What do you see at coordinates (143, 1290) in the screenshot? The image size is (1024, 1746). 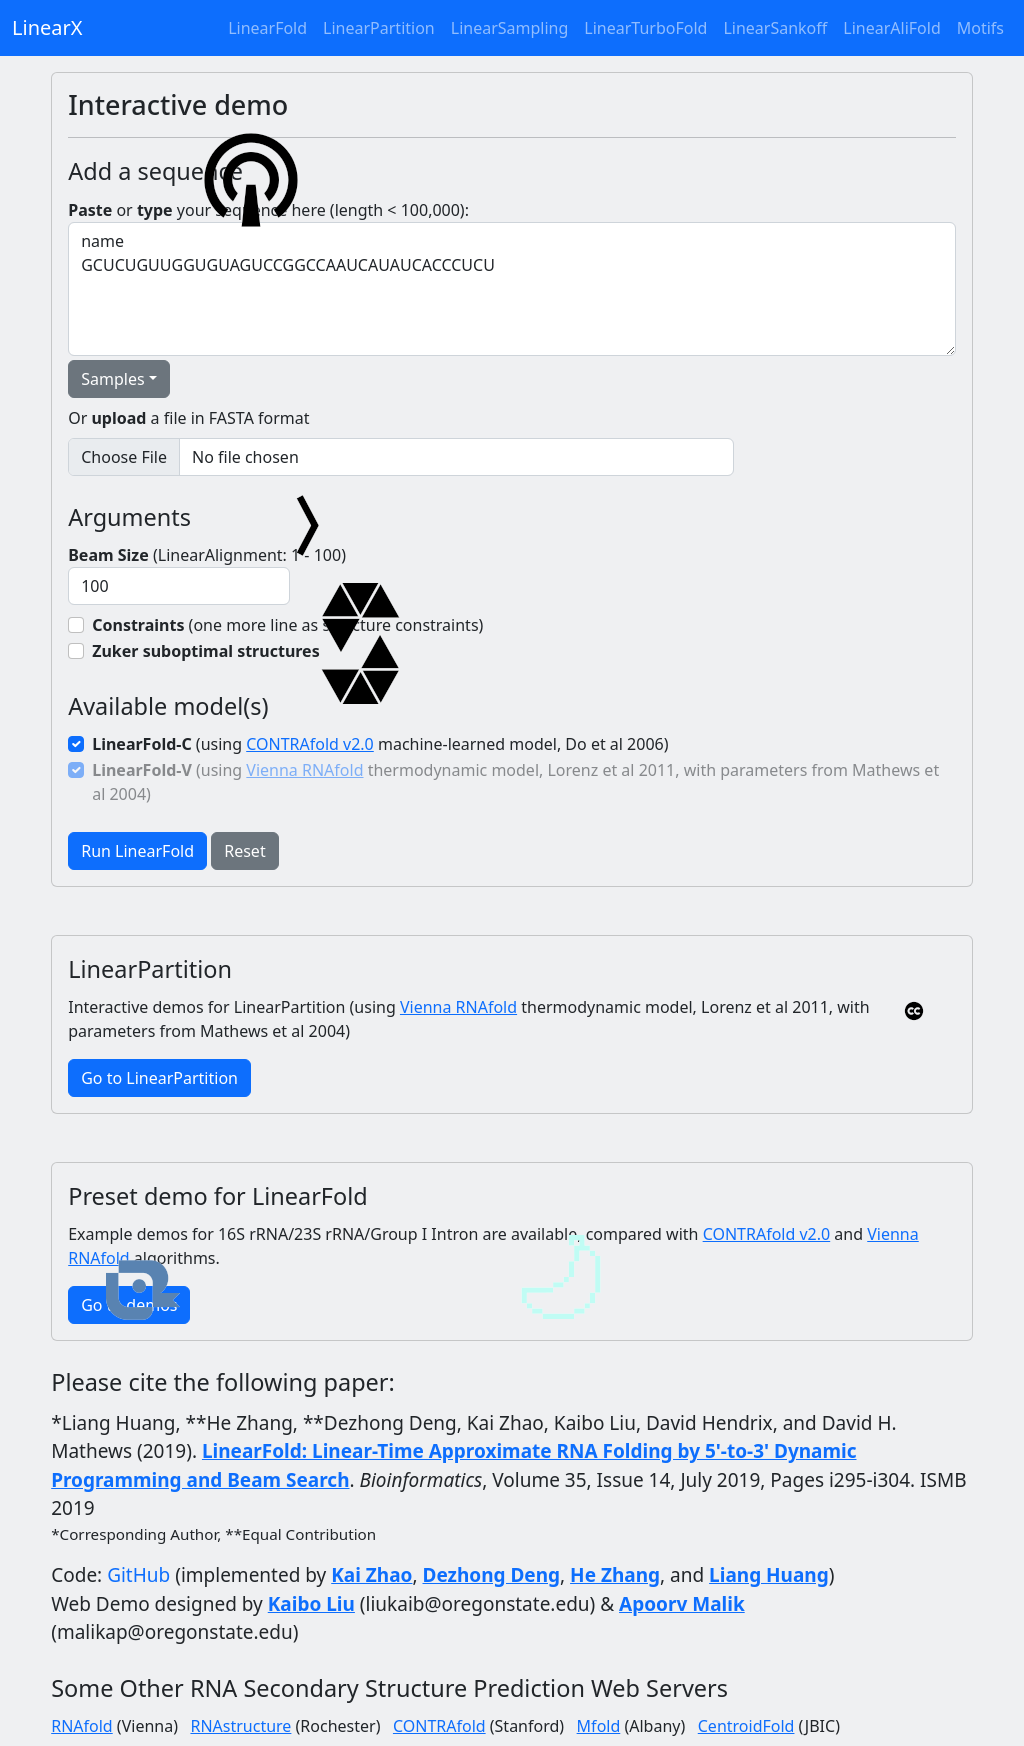 I see `teal app logo` at bounding box center [143, 1290].